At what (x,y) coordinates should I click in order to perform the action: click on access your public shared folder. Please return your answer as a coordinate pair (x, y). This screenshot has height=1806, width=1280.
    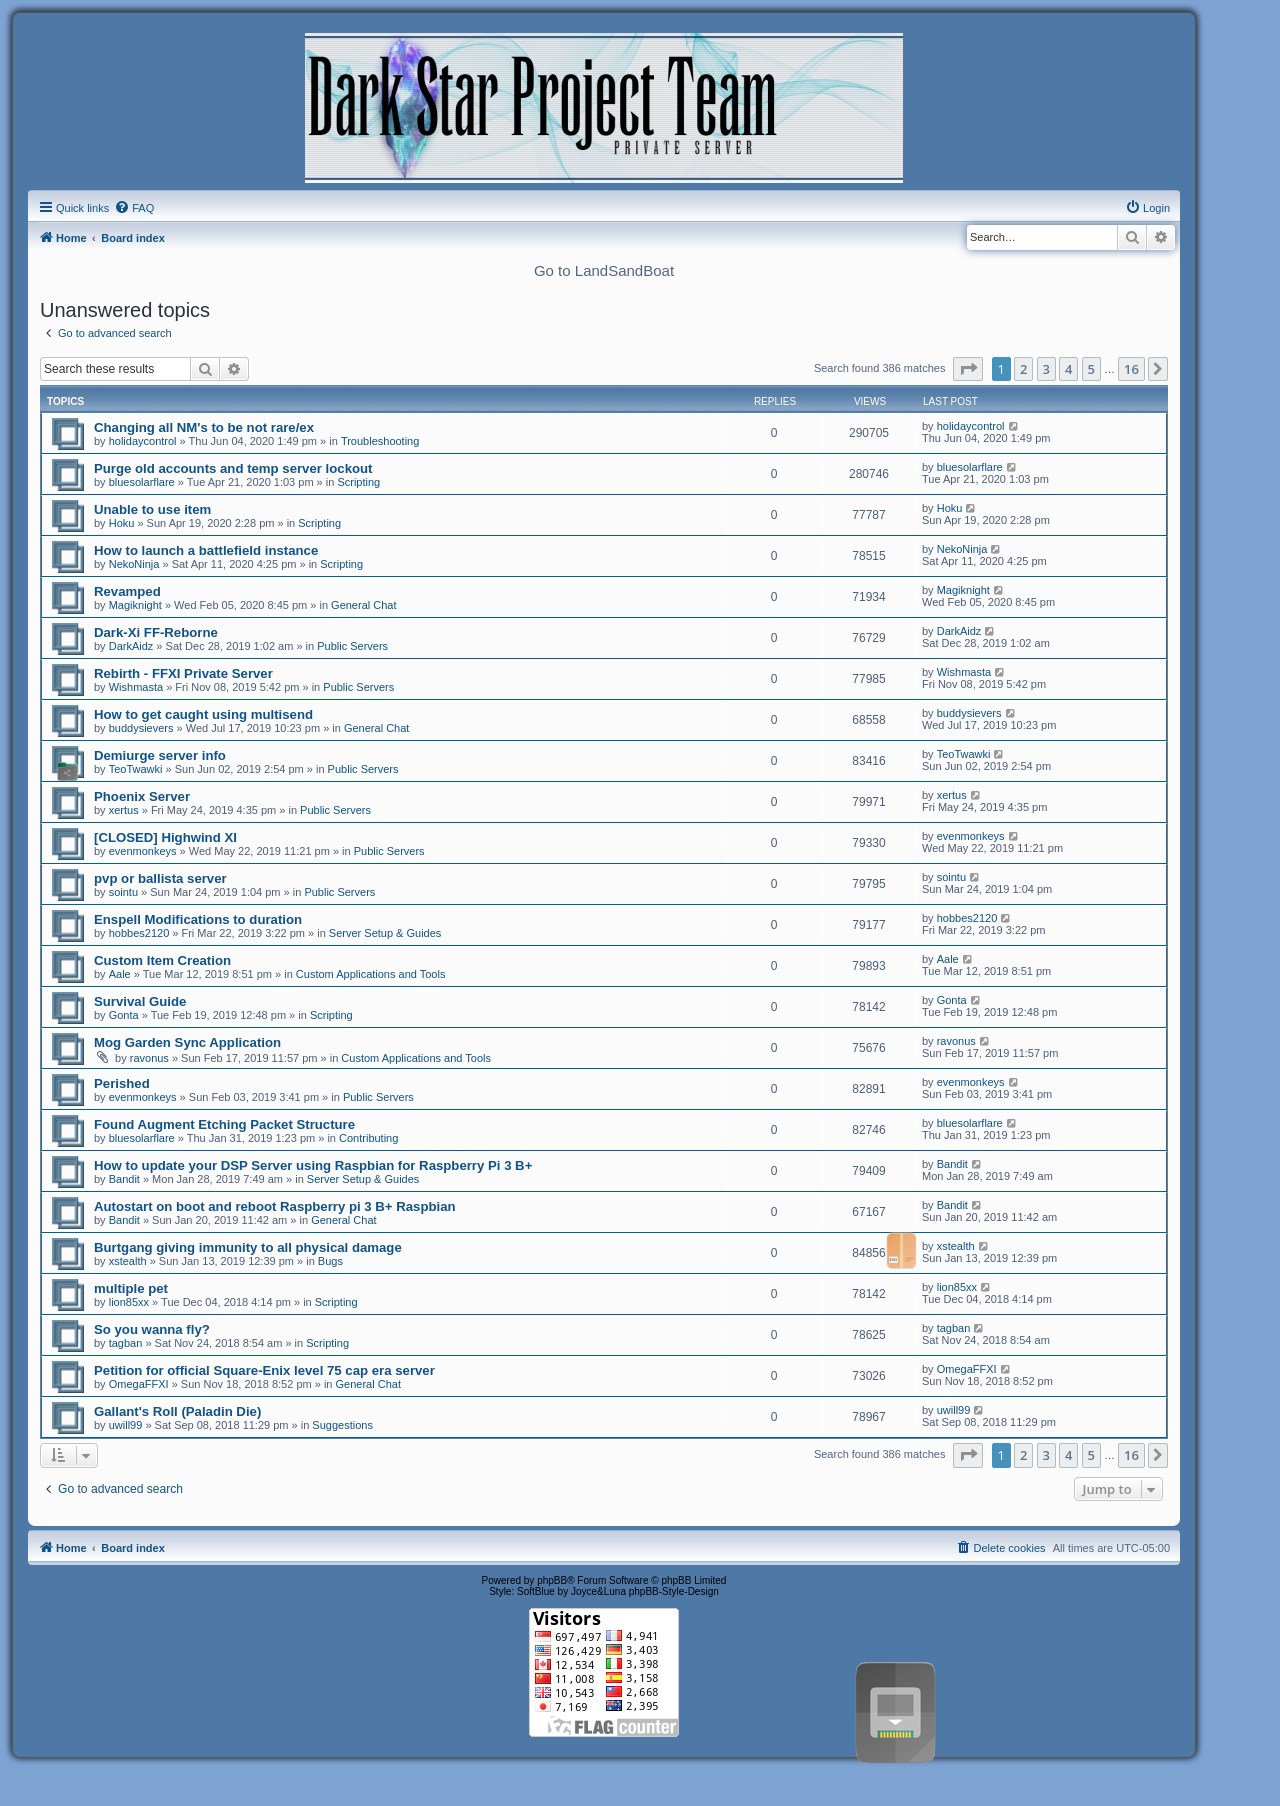
    Looking at the image, I should click on (67, 771).